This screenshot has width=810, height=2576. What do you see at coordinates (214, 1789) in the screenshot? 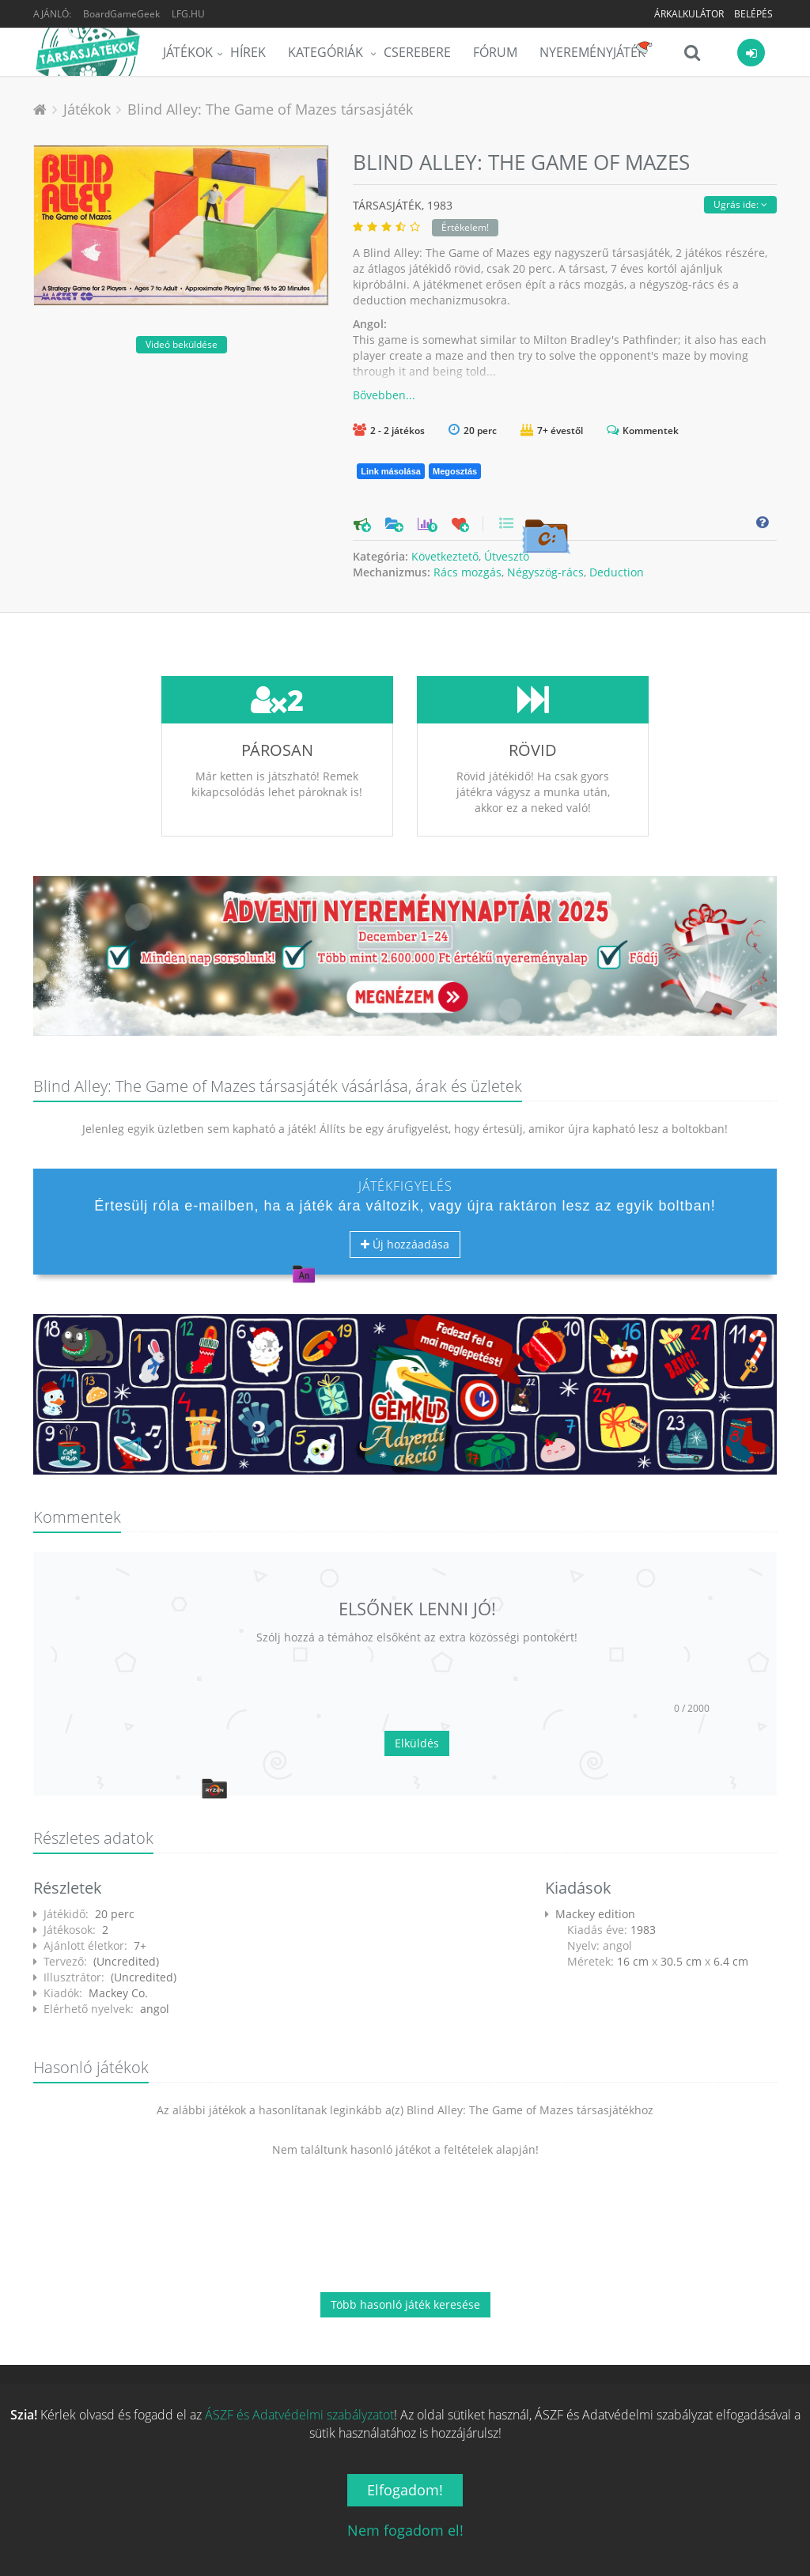
I see `folder containing AMD Ryzen-related files or software` at bounding box center [214, 1789].